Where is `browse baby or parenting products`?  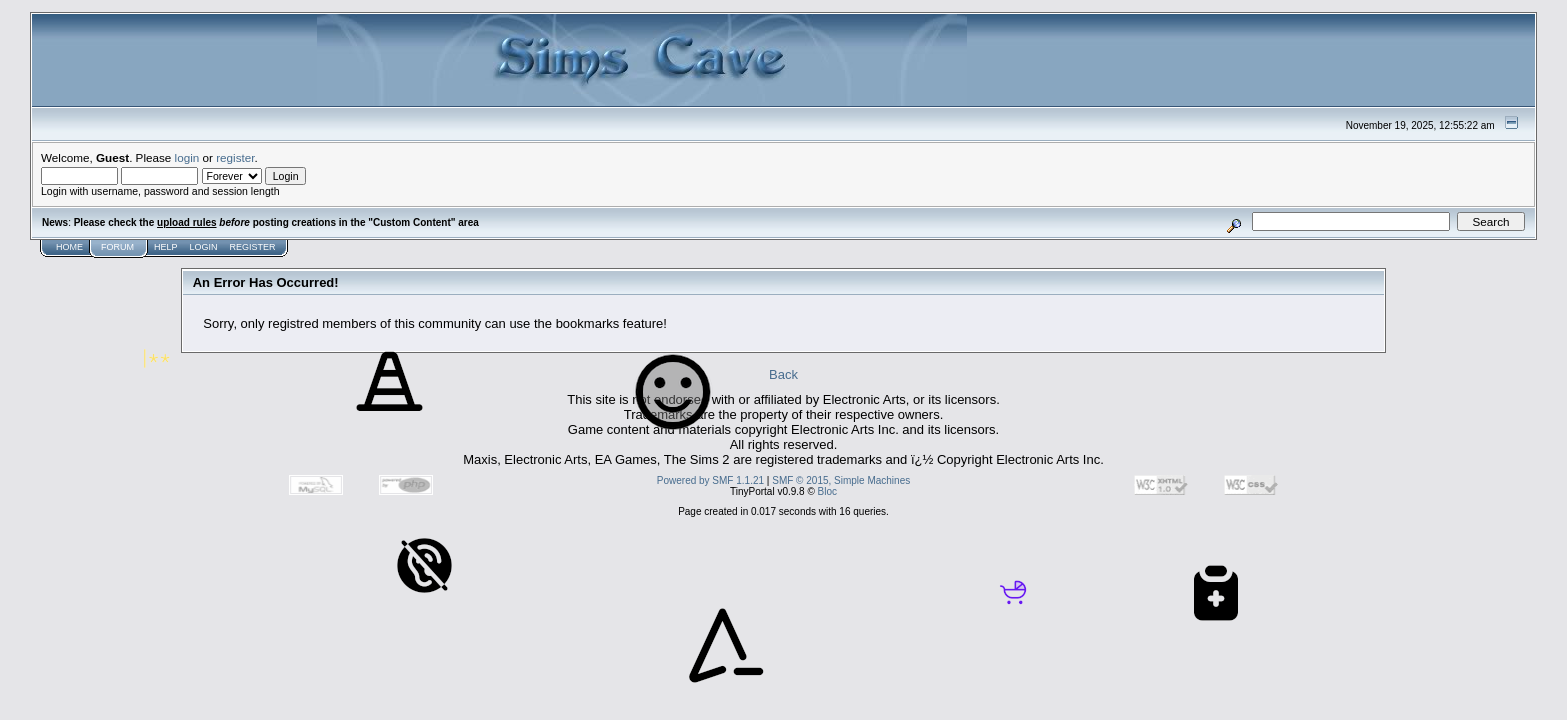 browse baby or parenting products is located at coordinates (1013, 591).